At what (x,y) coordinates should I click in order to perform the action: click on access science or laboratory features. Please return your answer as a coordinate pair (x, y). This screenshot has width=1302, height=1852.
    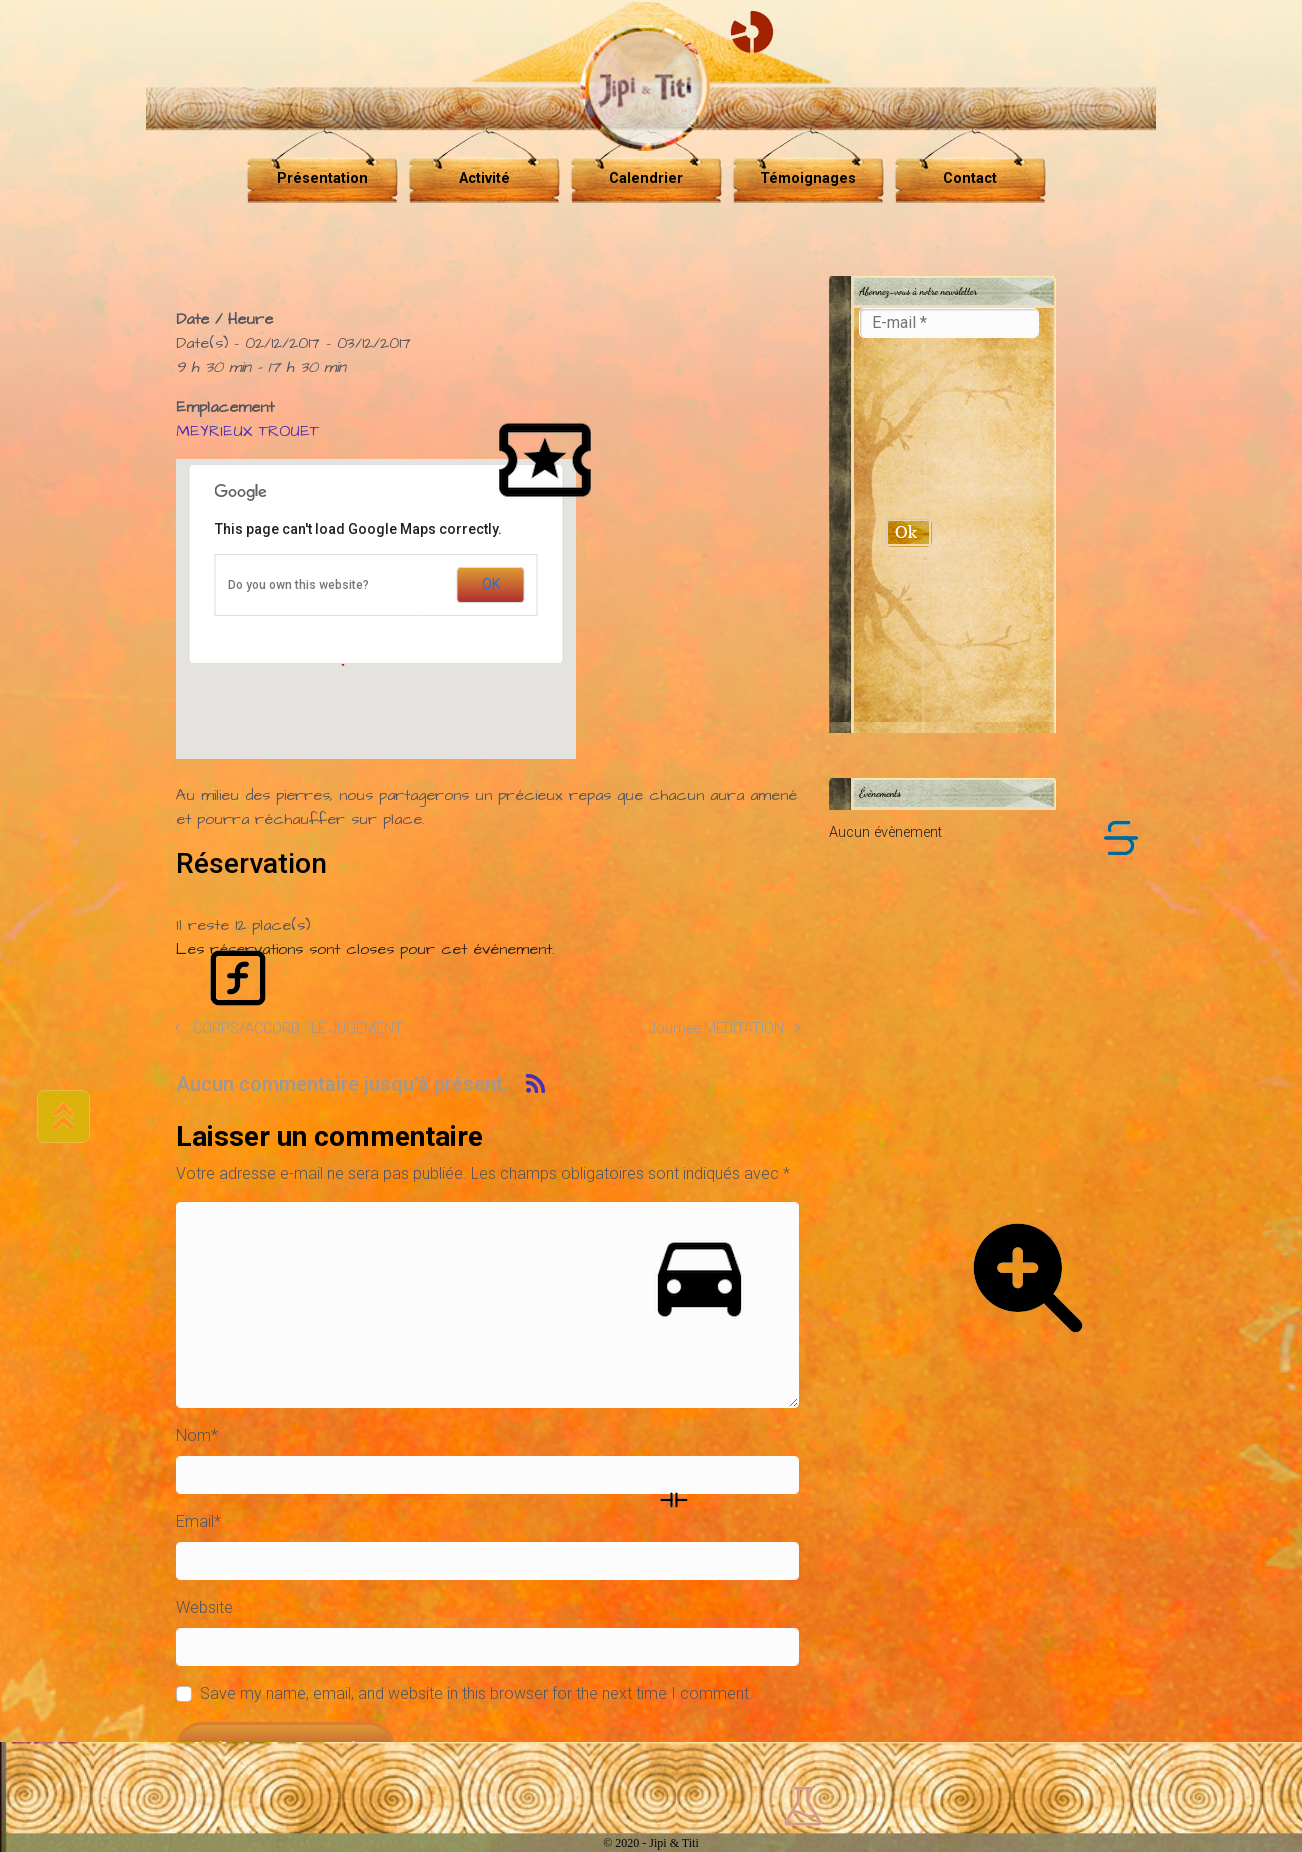
    Looking at the image, I should click on (803, 1807).